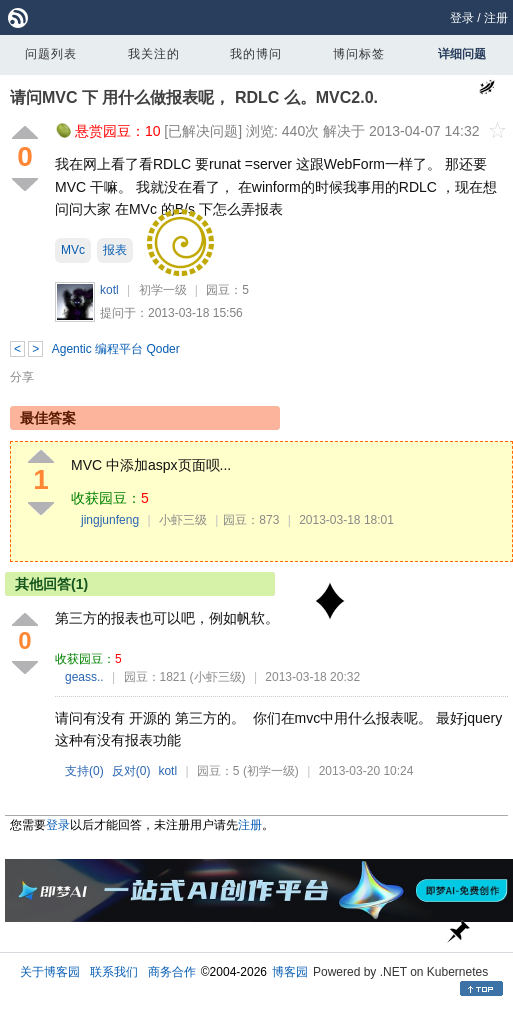 This screenshot has height=1011, width=513. What do you see at coordinates (458, 931) in the screenshot?
I see `pin an item to keep it visible` at bounding box center [458, 931].